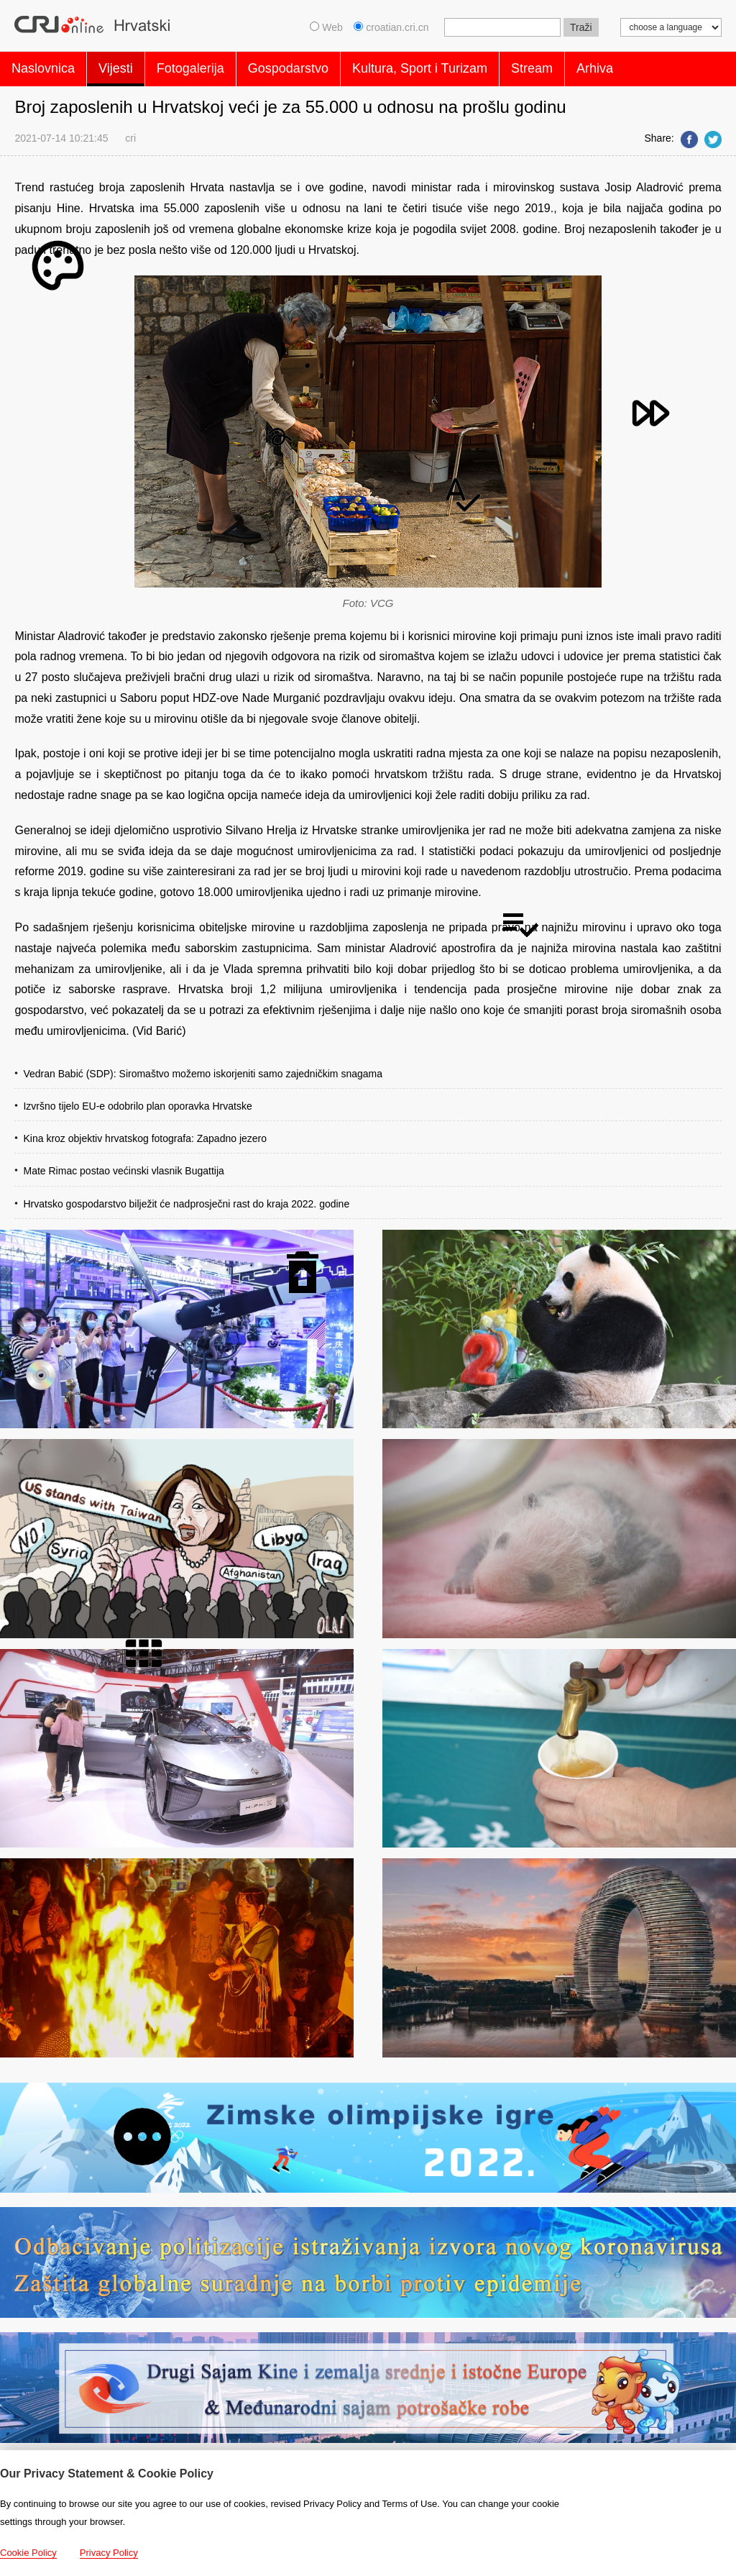  What do you see at coordinates (461, 493) in the screenshot?
I see `enable spellcheck or grammar checking` at bounding box center [461, 493].